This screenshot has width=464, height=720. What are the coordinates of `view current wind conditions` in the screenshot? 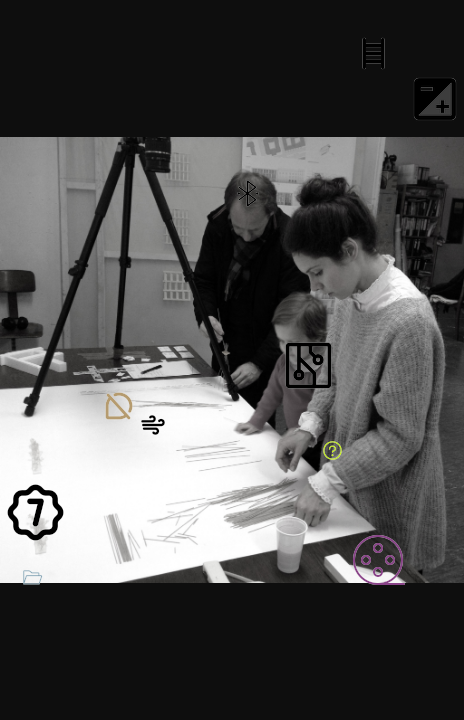 It's located at (153, 425).